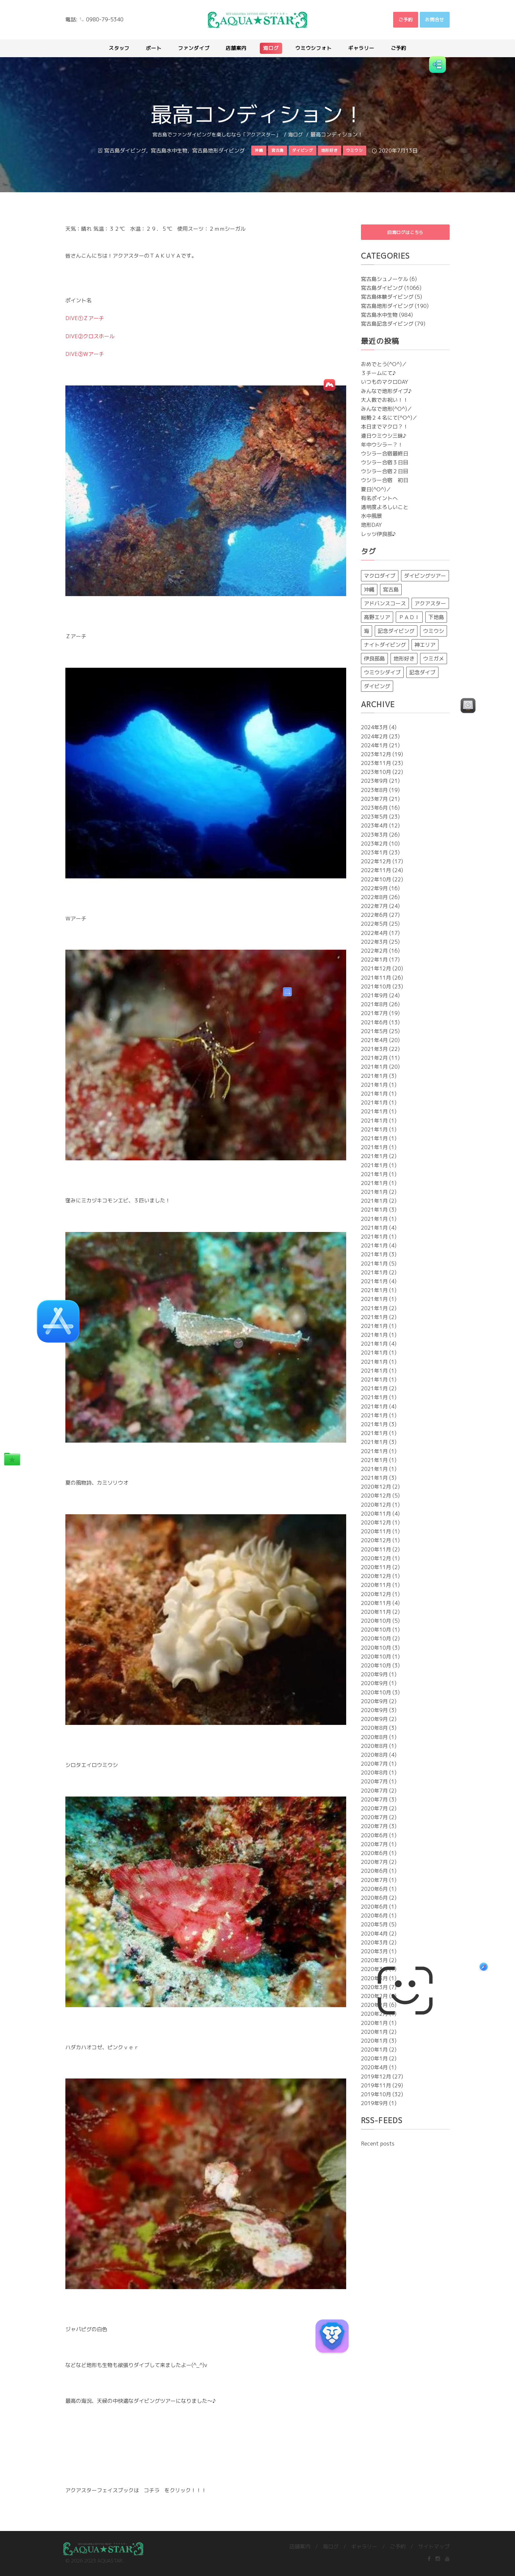 The image size is (515, 2576). I want to click on face recognition authentication, so click(405, 1990).